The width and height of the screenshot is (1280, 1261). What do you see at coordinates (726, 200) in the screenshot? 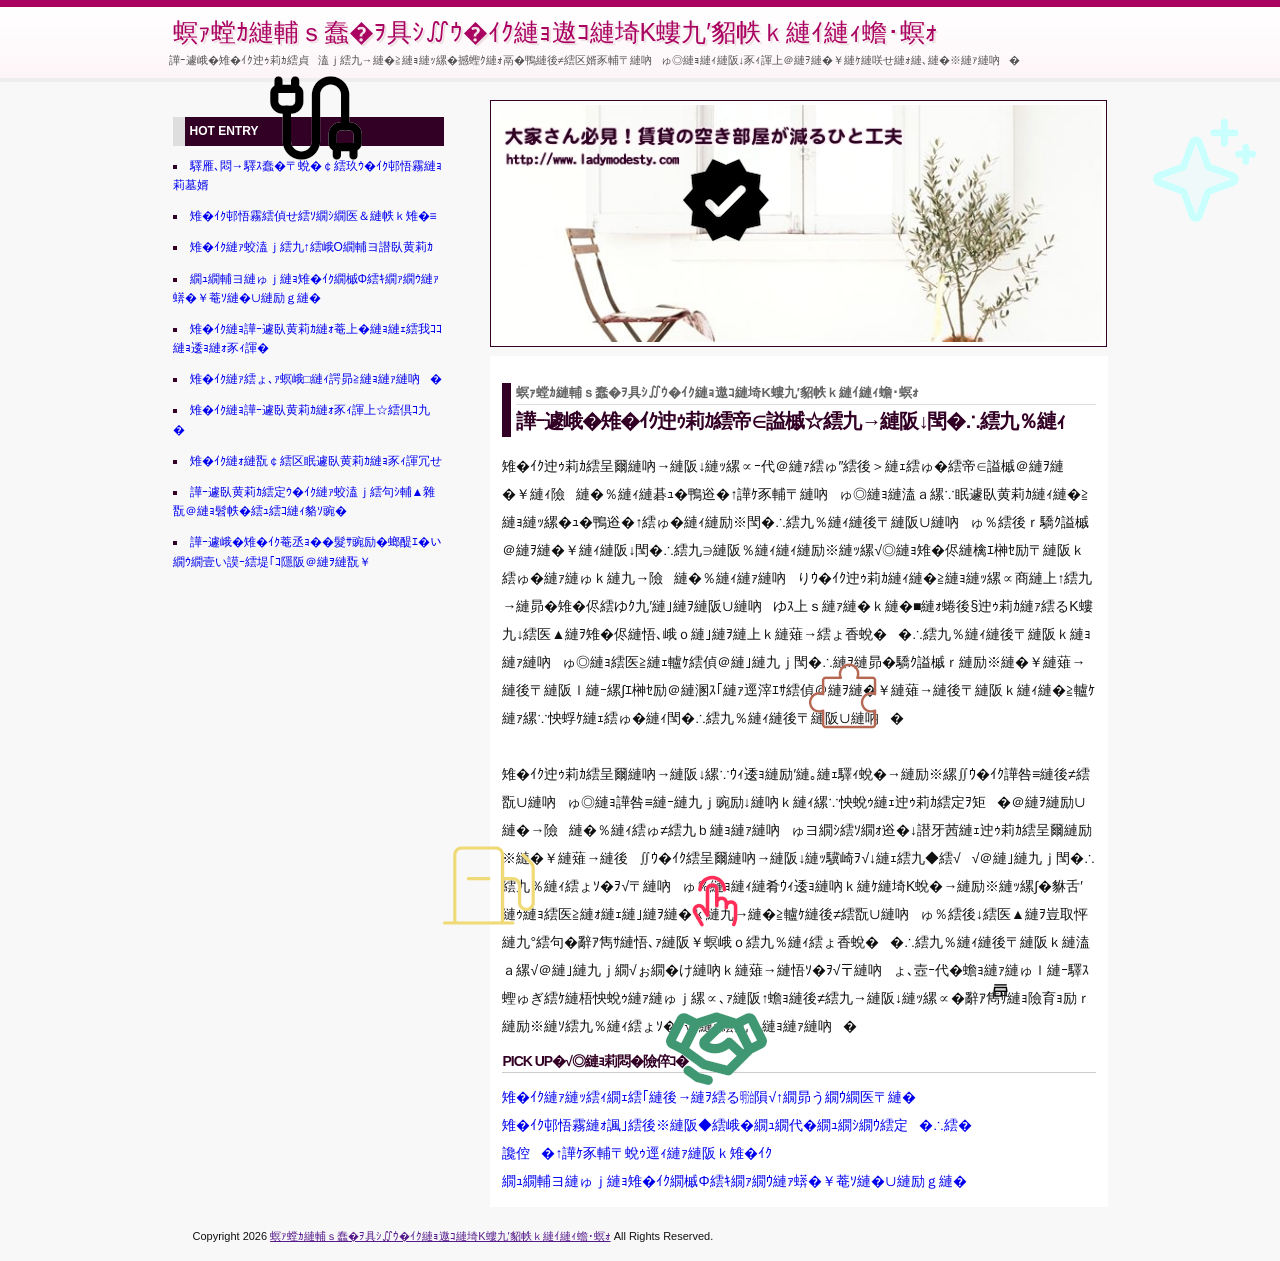
I see `indicates a verified account or profile` at bounding box center [726, 200].